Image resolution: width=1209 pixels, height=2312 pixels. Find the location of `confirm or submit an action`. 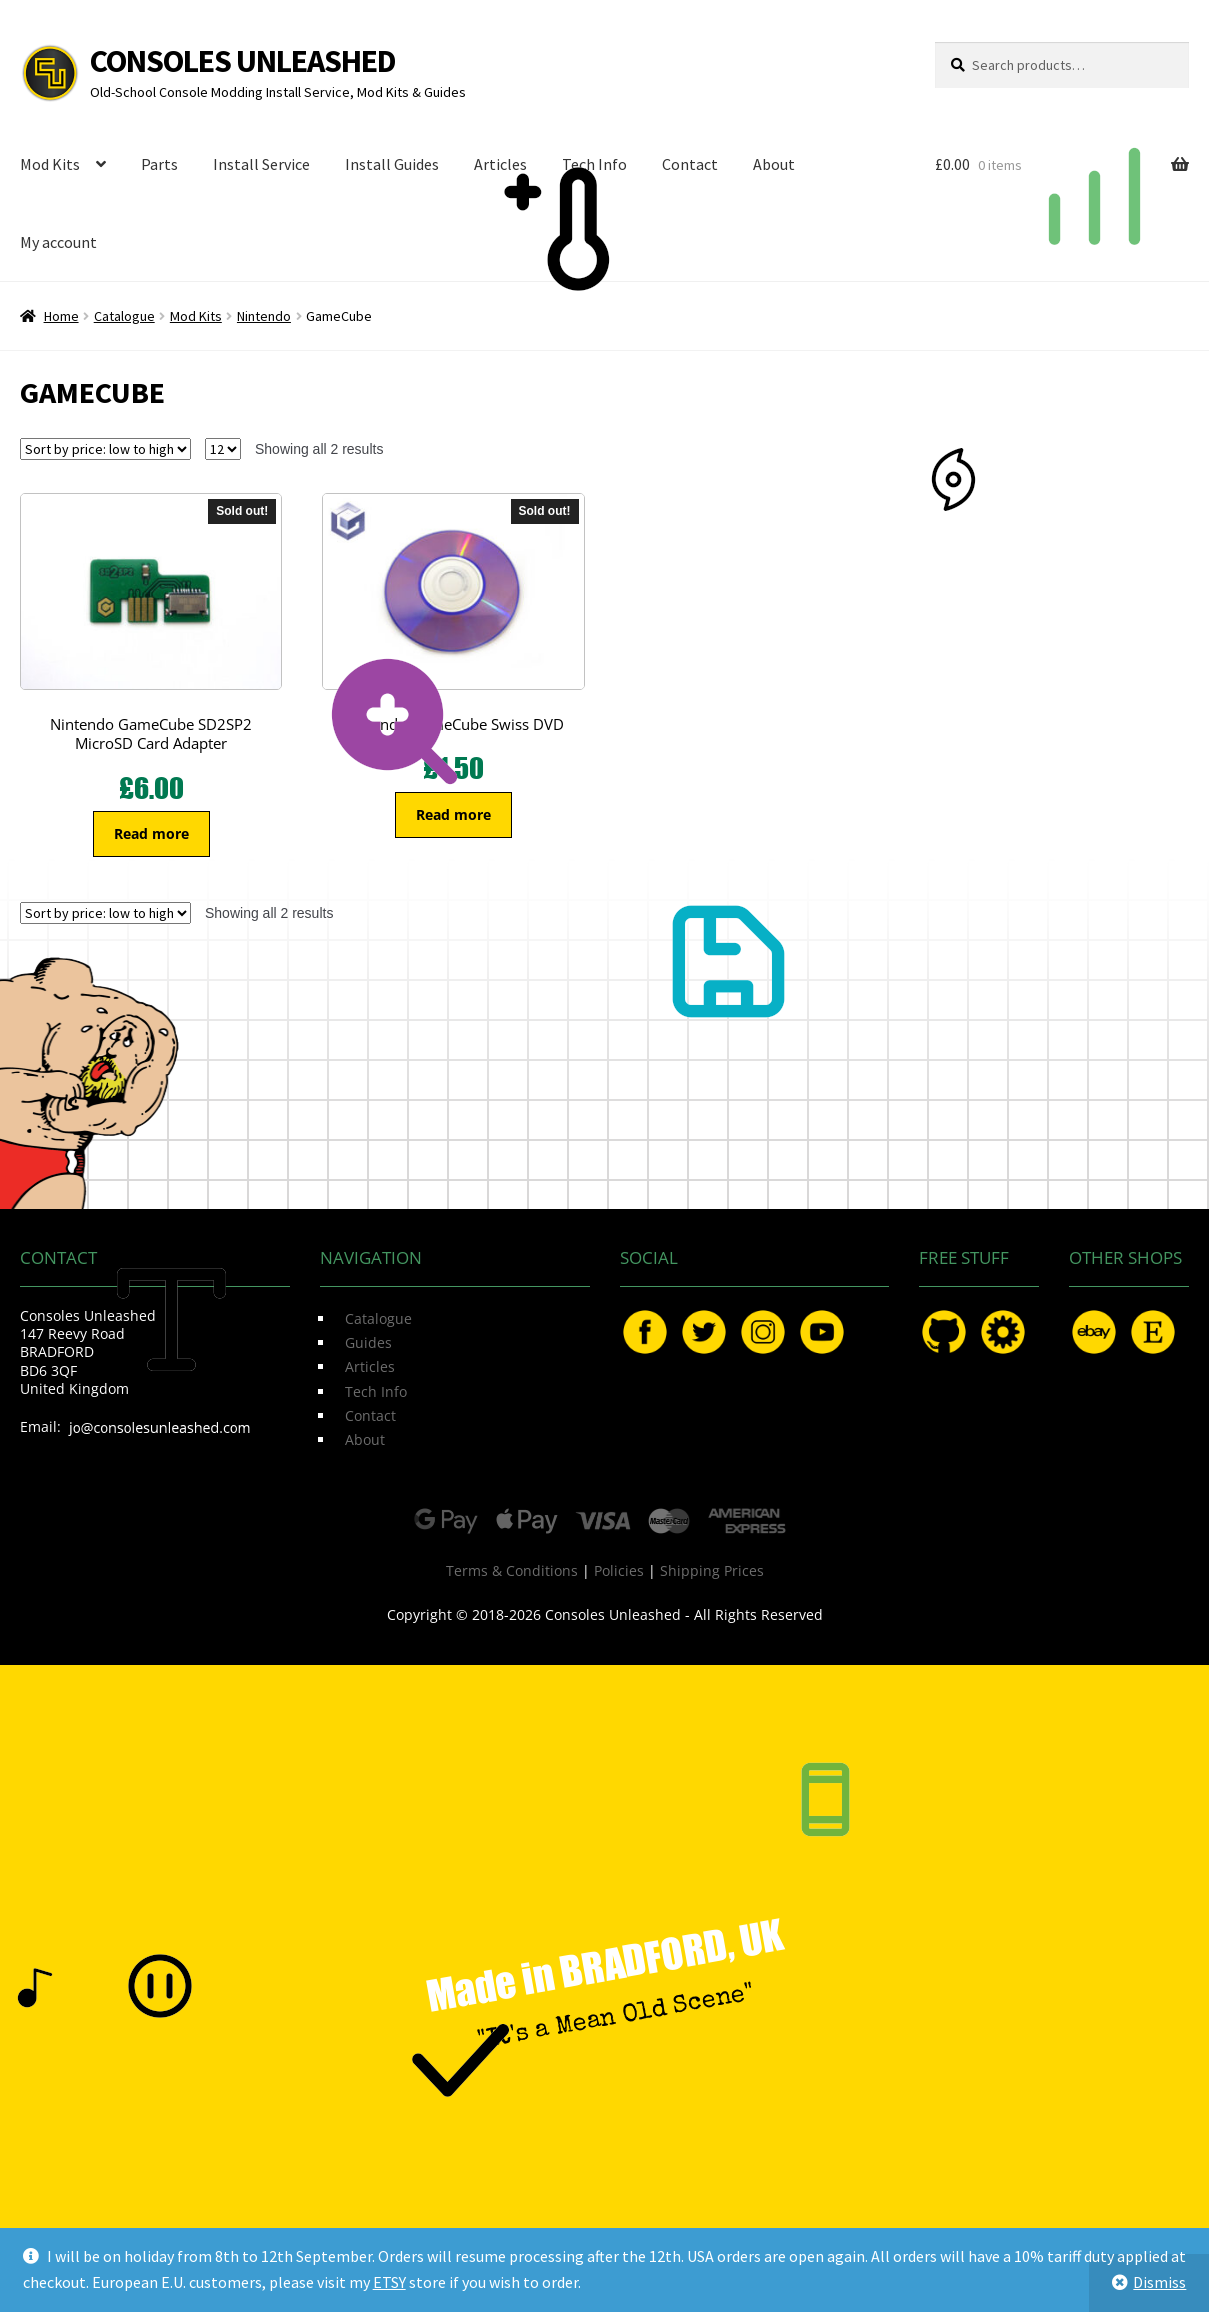

confirm or submit an action is located at coordinates (460, 2060).